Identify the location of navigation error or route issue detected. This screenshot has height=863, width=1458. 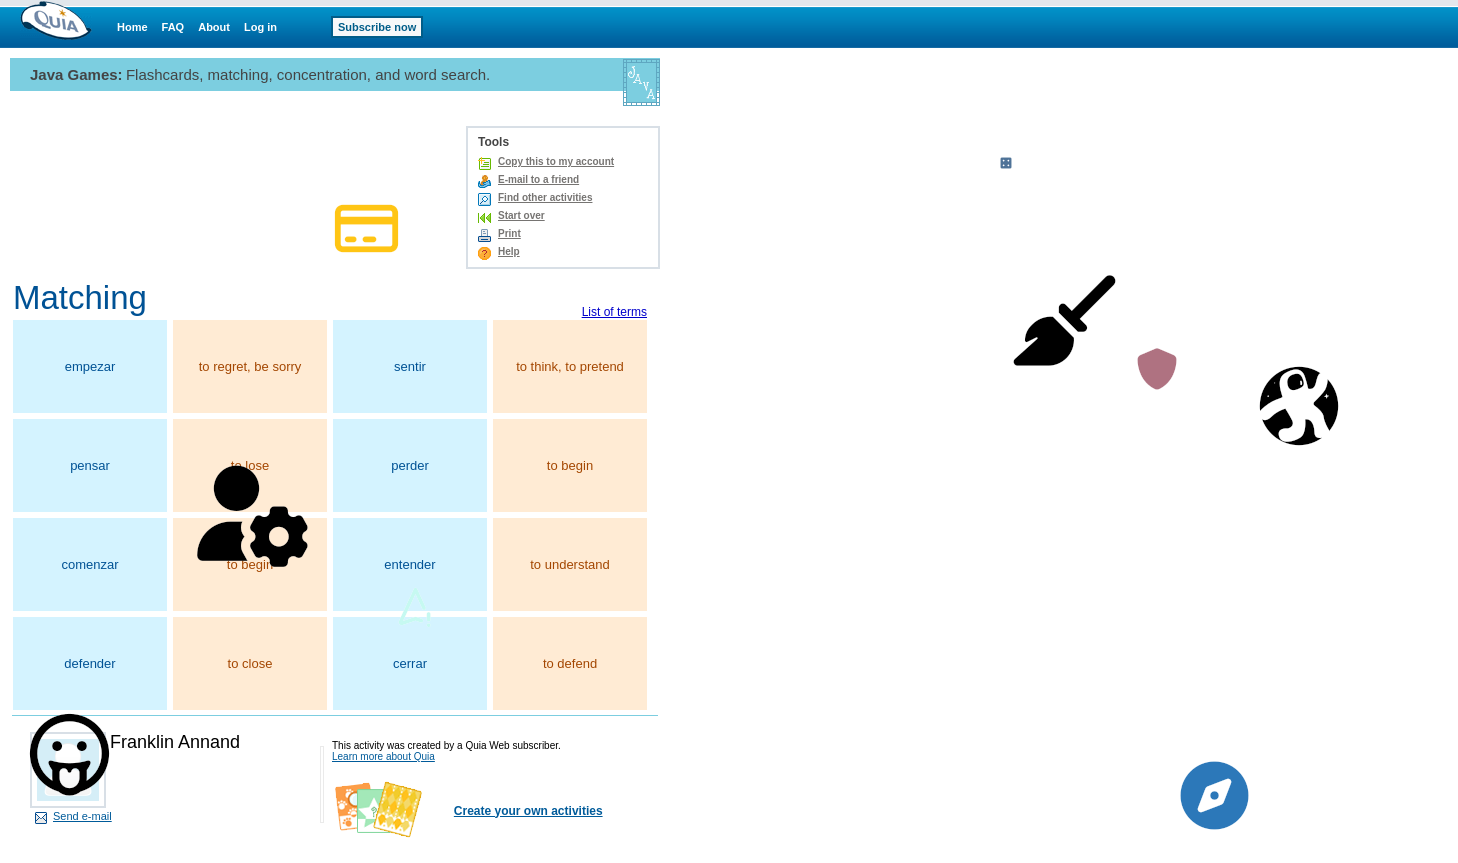
(415, 606).